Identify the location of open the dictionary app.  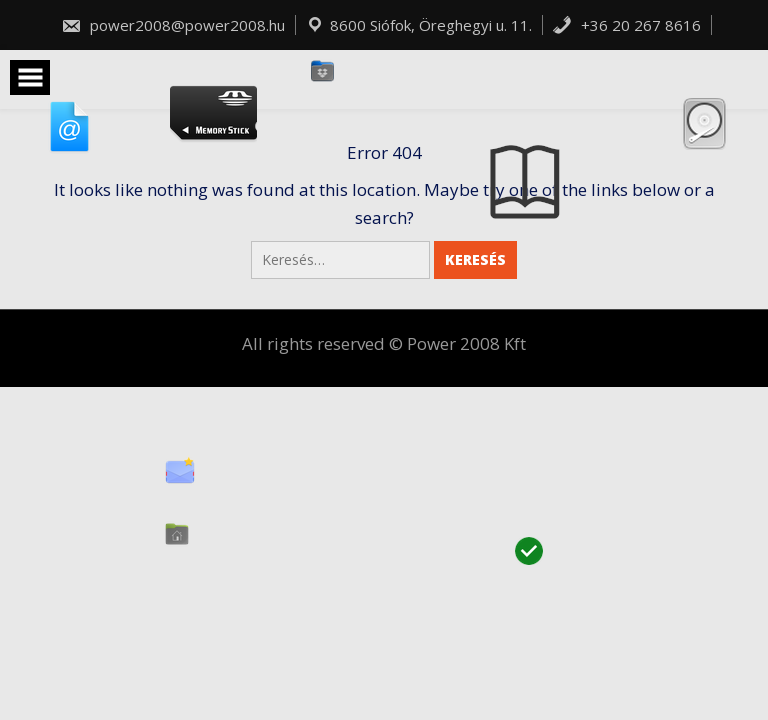
(527, 181).